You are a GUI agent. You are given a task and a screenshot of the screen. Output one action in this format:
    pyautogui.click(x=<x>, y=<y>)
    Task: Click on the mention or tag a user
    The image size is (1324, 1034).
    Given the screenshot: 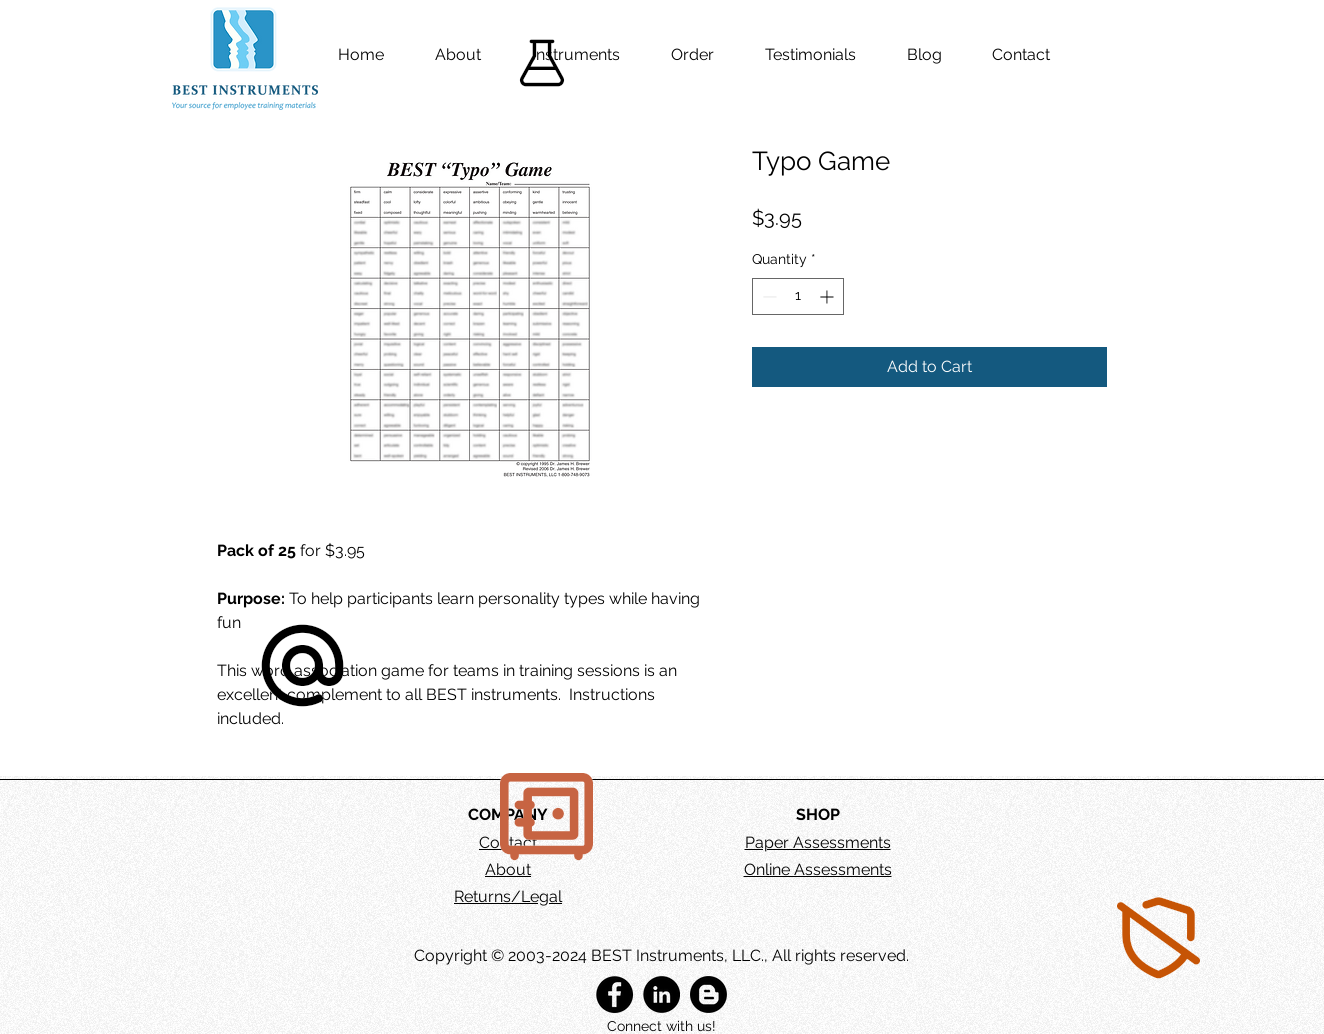 What is the action you would take?
    pyautogui.click(x=302, y=665)
    